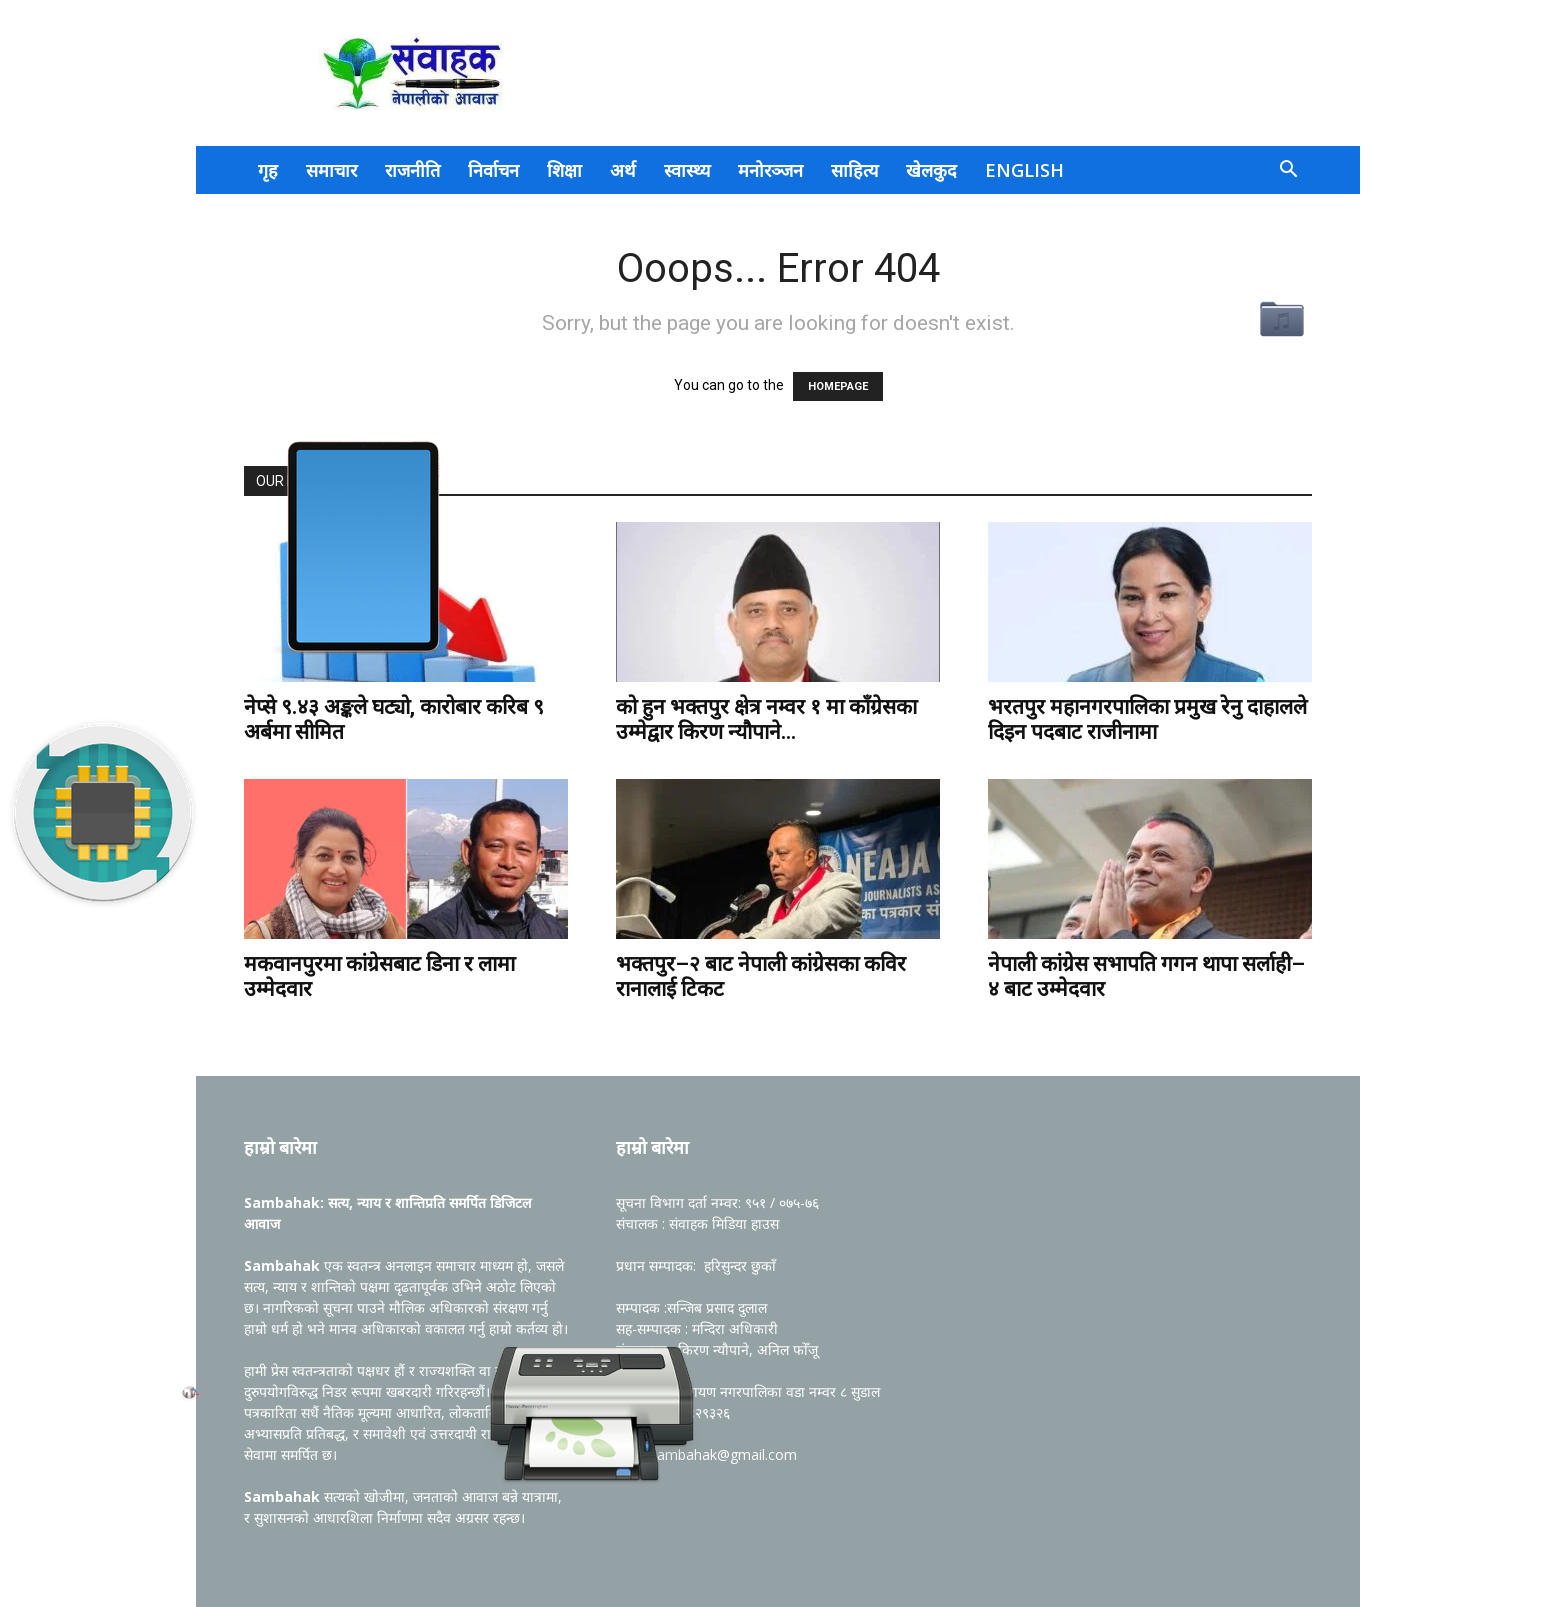  What do you see at coordinates (363, 548) in the screenshot?
I see `iPad Air device icon` at bounding box center [363, 548].